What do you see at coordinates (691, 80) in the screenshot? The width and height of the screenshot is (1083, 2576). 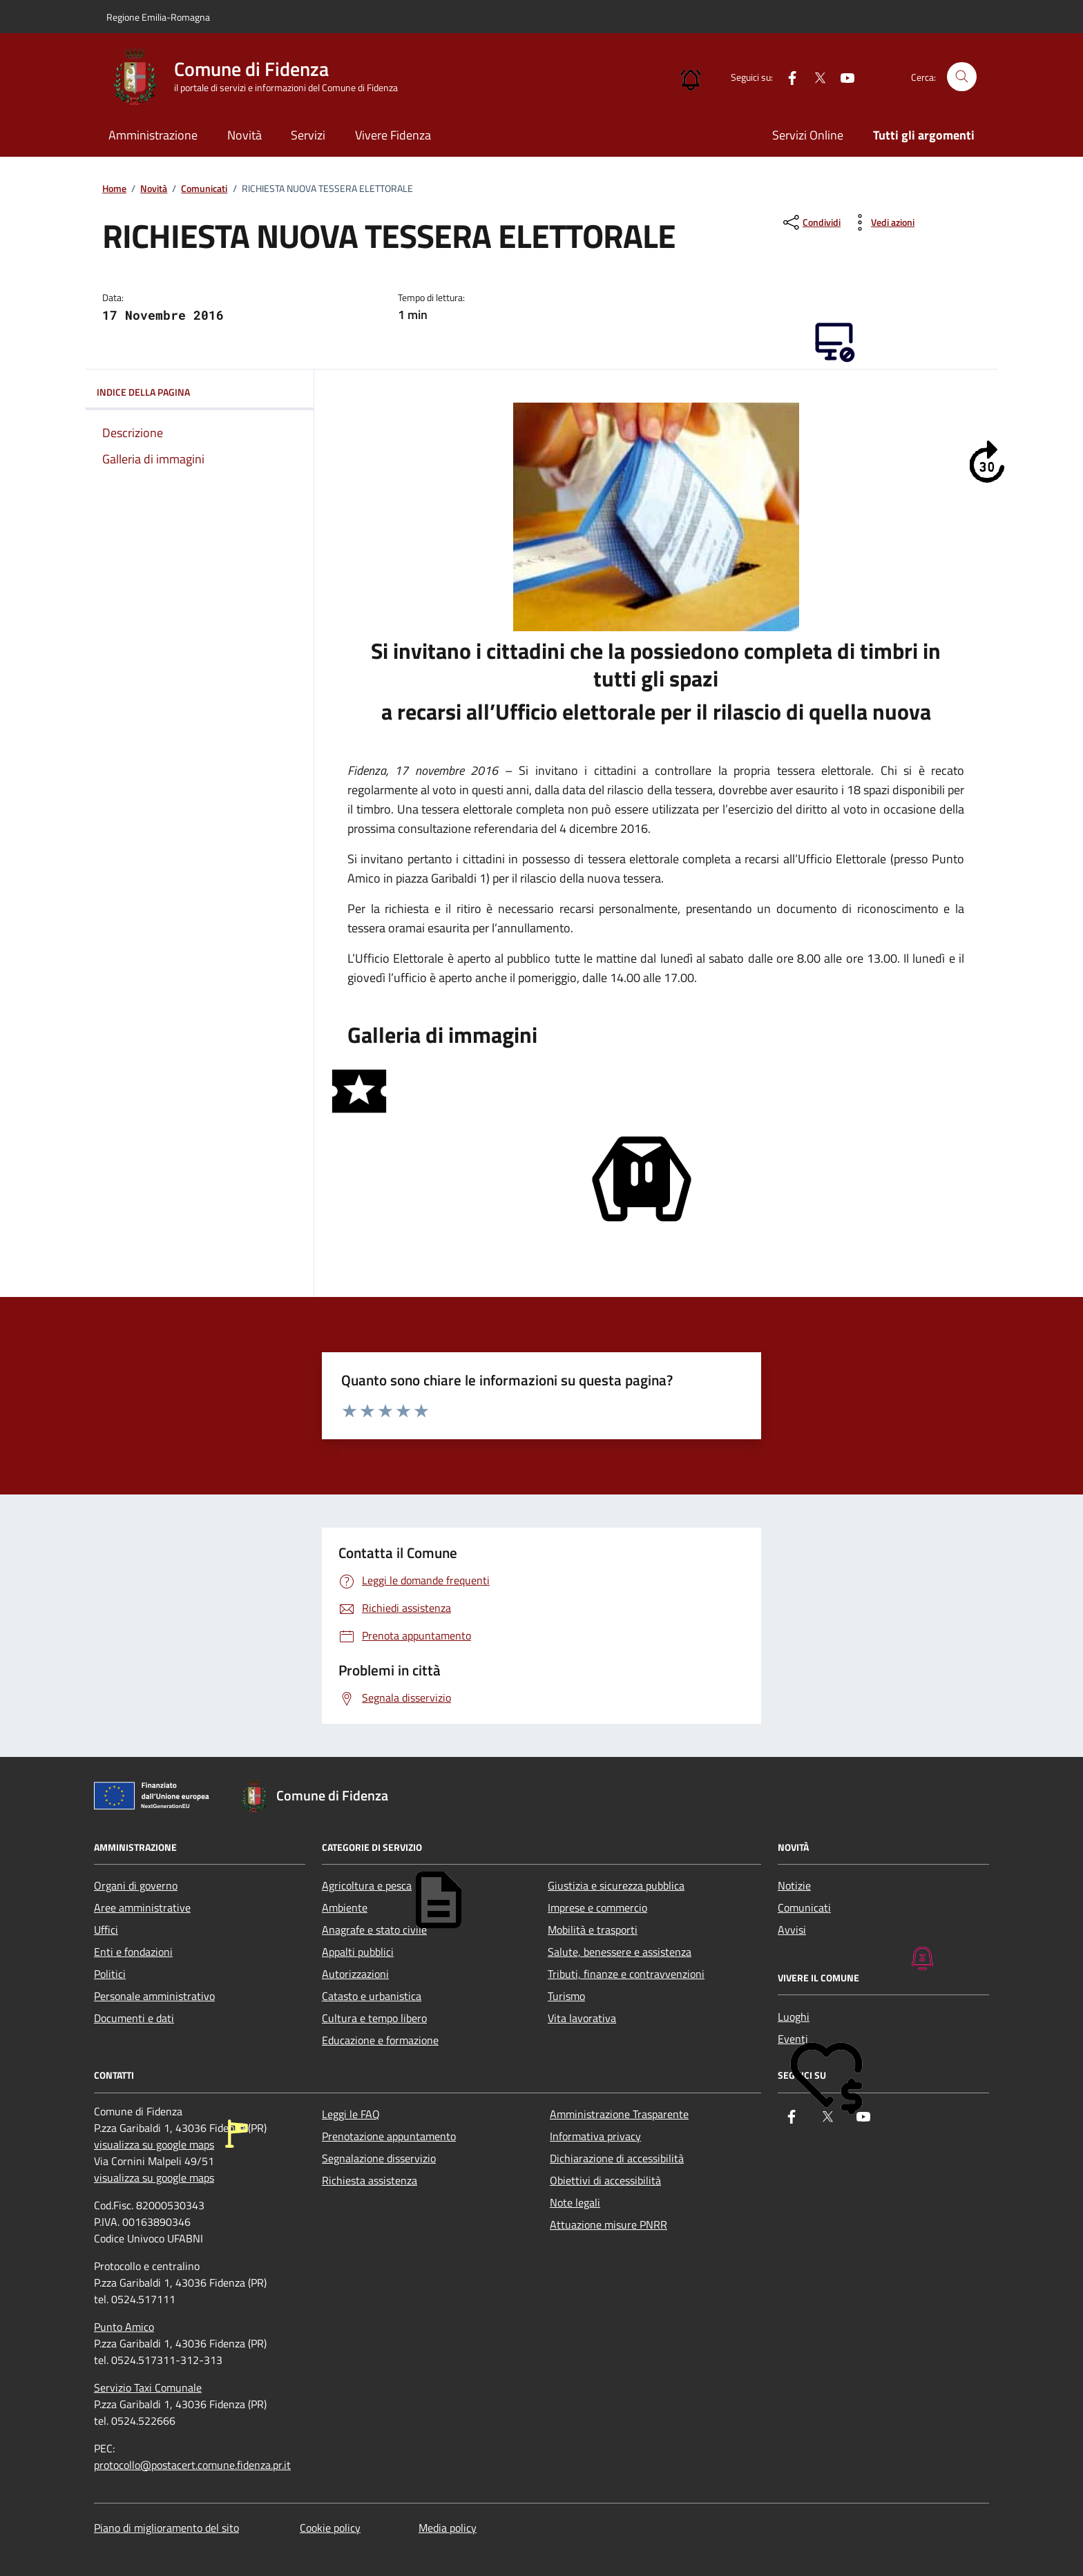 I see `indicates new notifications or alerts` at bounding box center [691, 80].